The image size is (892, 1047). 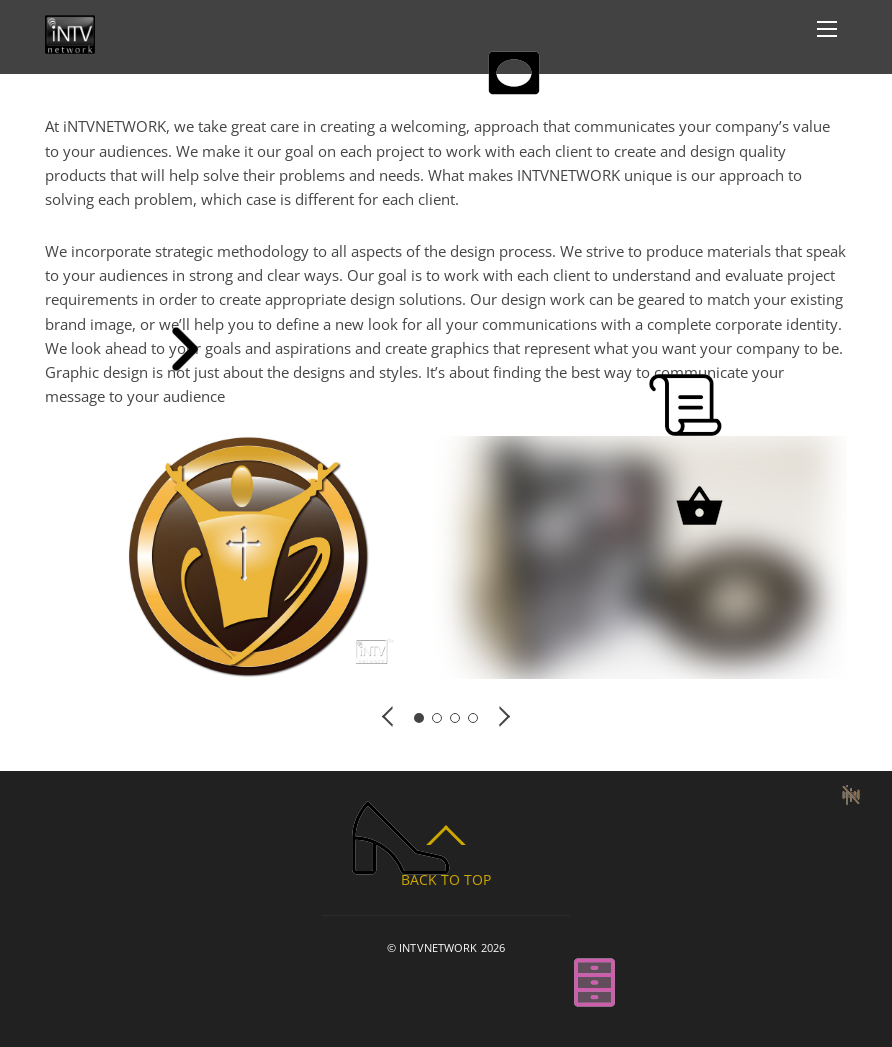 I want to click on audio waveform disabled or muted, so click(x=851, y=795).